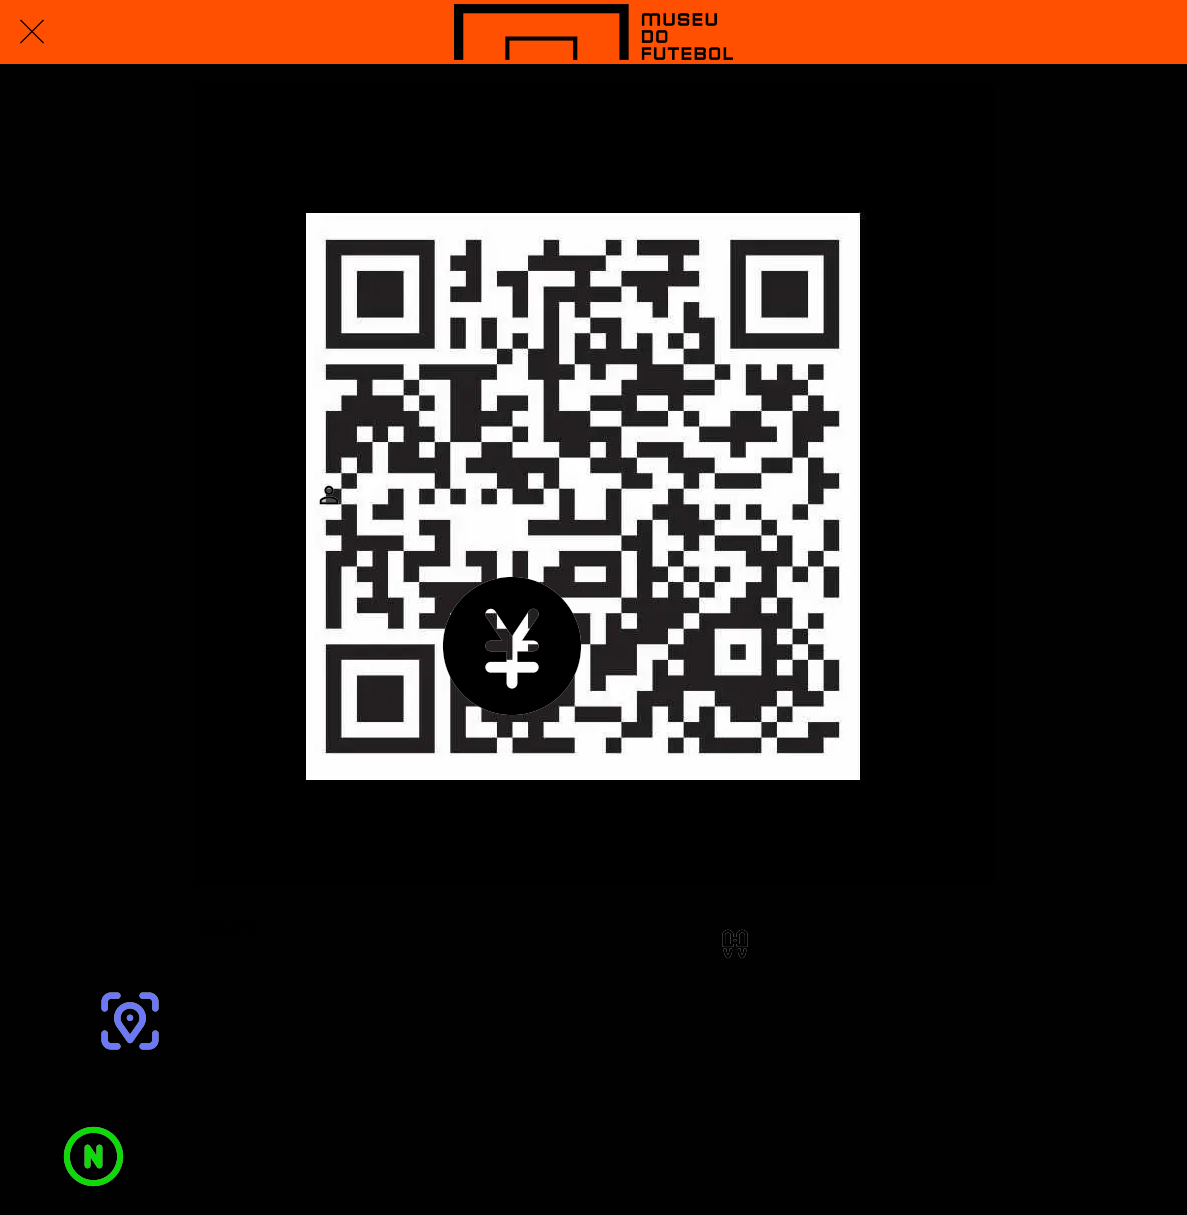  What do you see at coordinates (130, 1021) in the screenshot?
I see `activate live view mode for real-time location tracking` at bounding box center [130, 1021].